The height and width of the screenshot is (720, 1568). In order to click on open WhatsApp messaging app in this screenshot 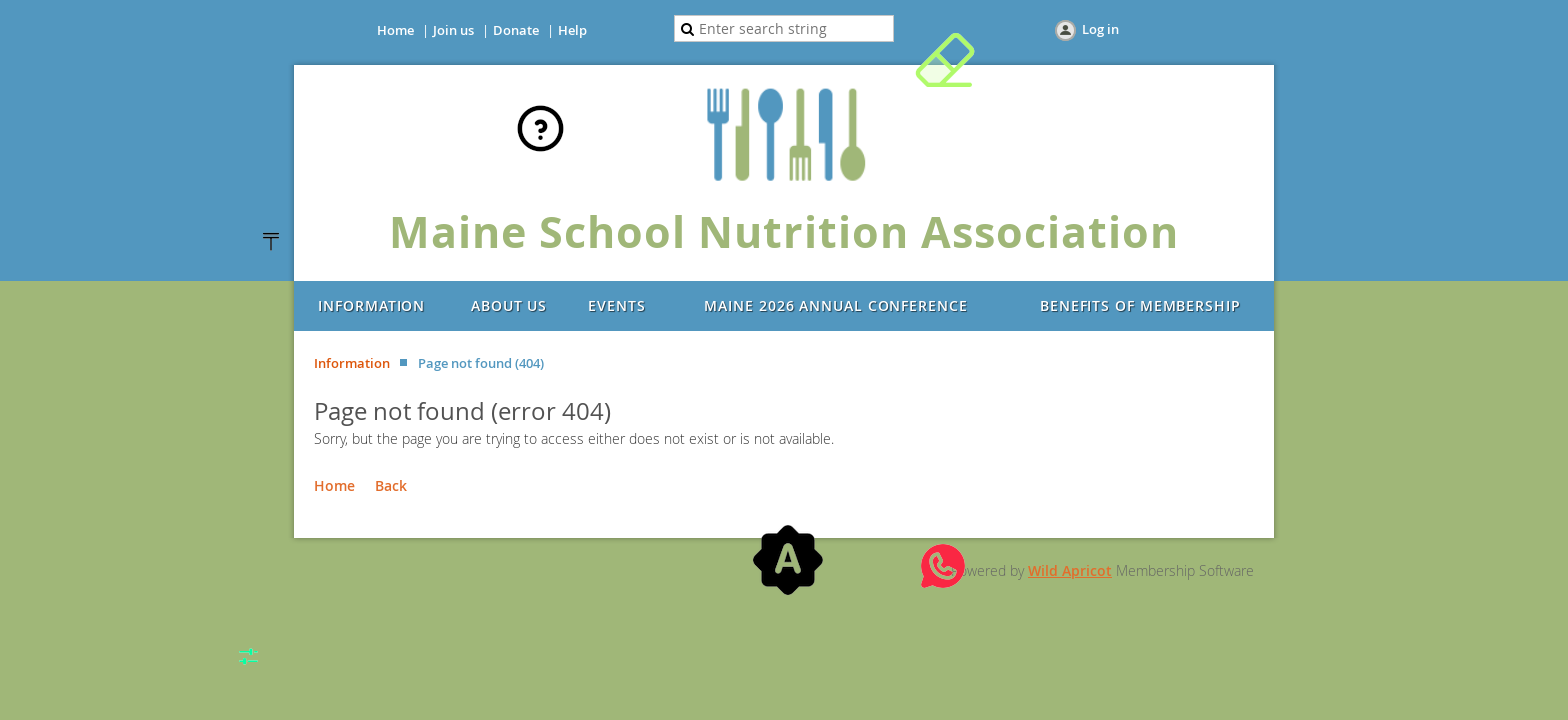, I will do `click(943, 566)`.